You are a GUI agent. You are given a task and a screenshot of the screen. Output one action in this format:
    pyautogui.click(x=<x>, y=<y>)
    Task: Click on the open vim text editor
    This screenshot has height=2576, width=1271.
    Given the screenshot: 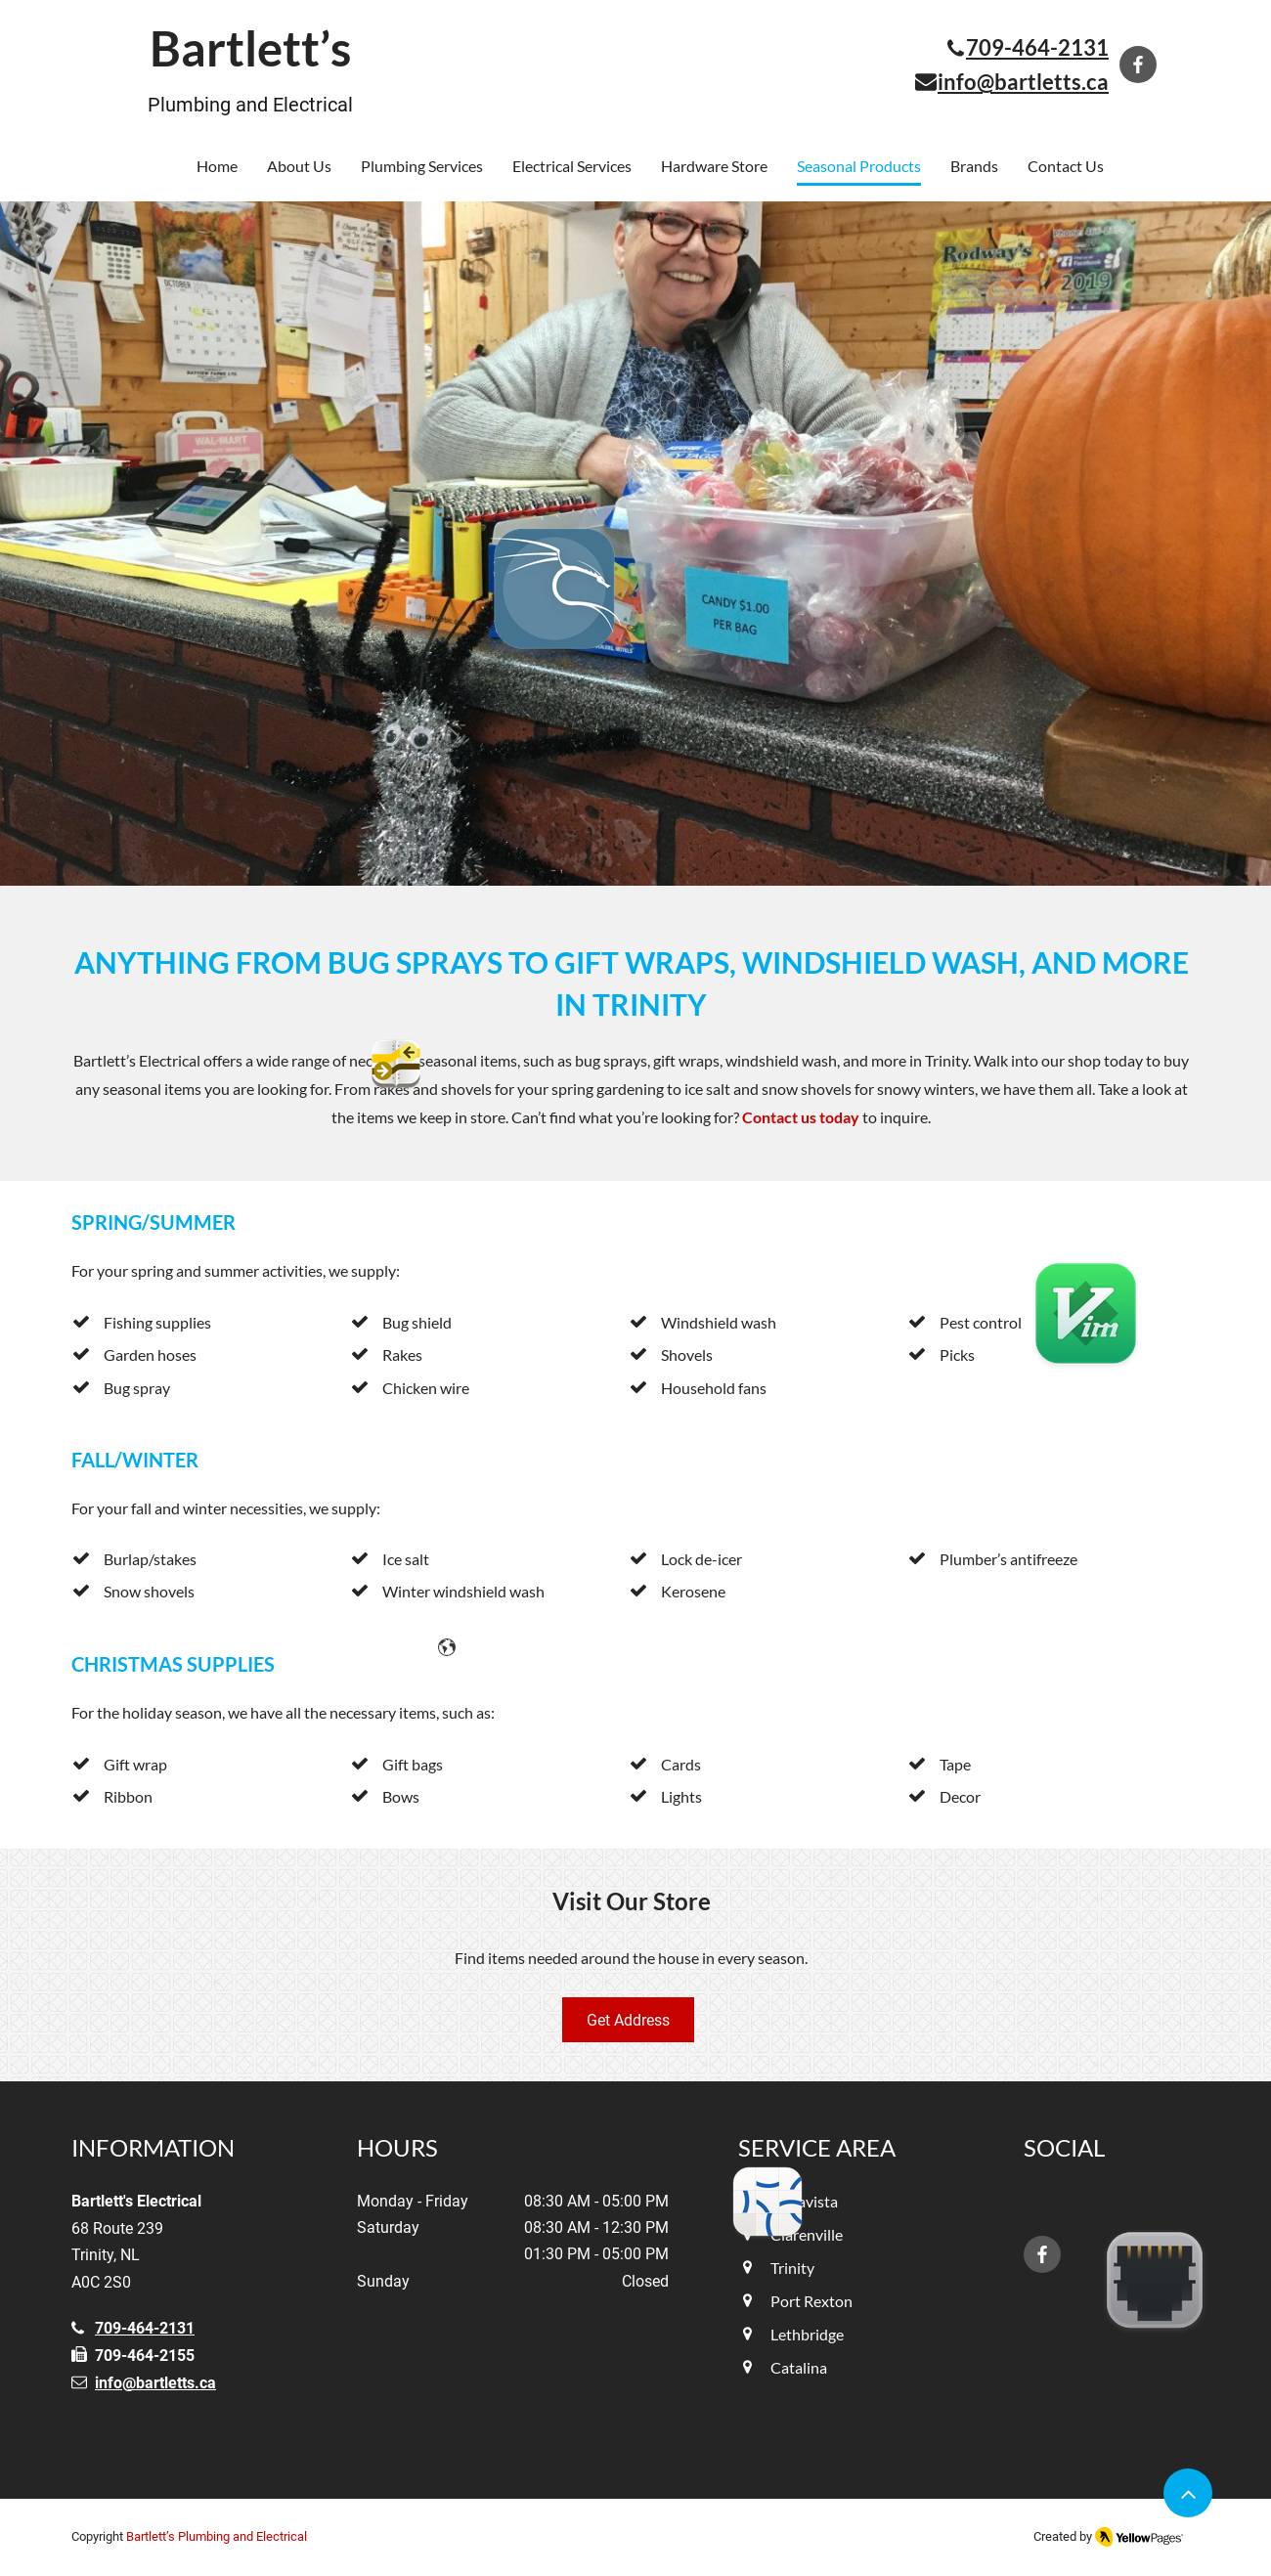 What is the action you would take?
    pyautogui.click(x=1085, y=1313)
    